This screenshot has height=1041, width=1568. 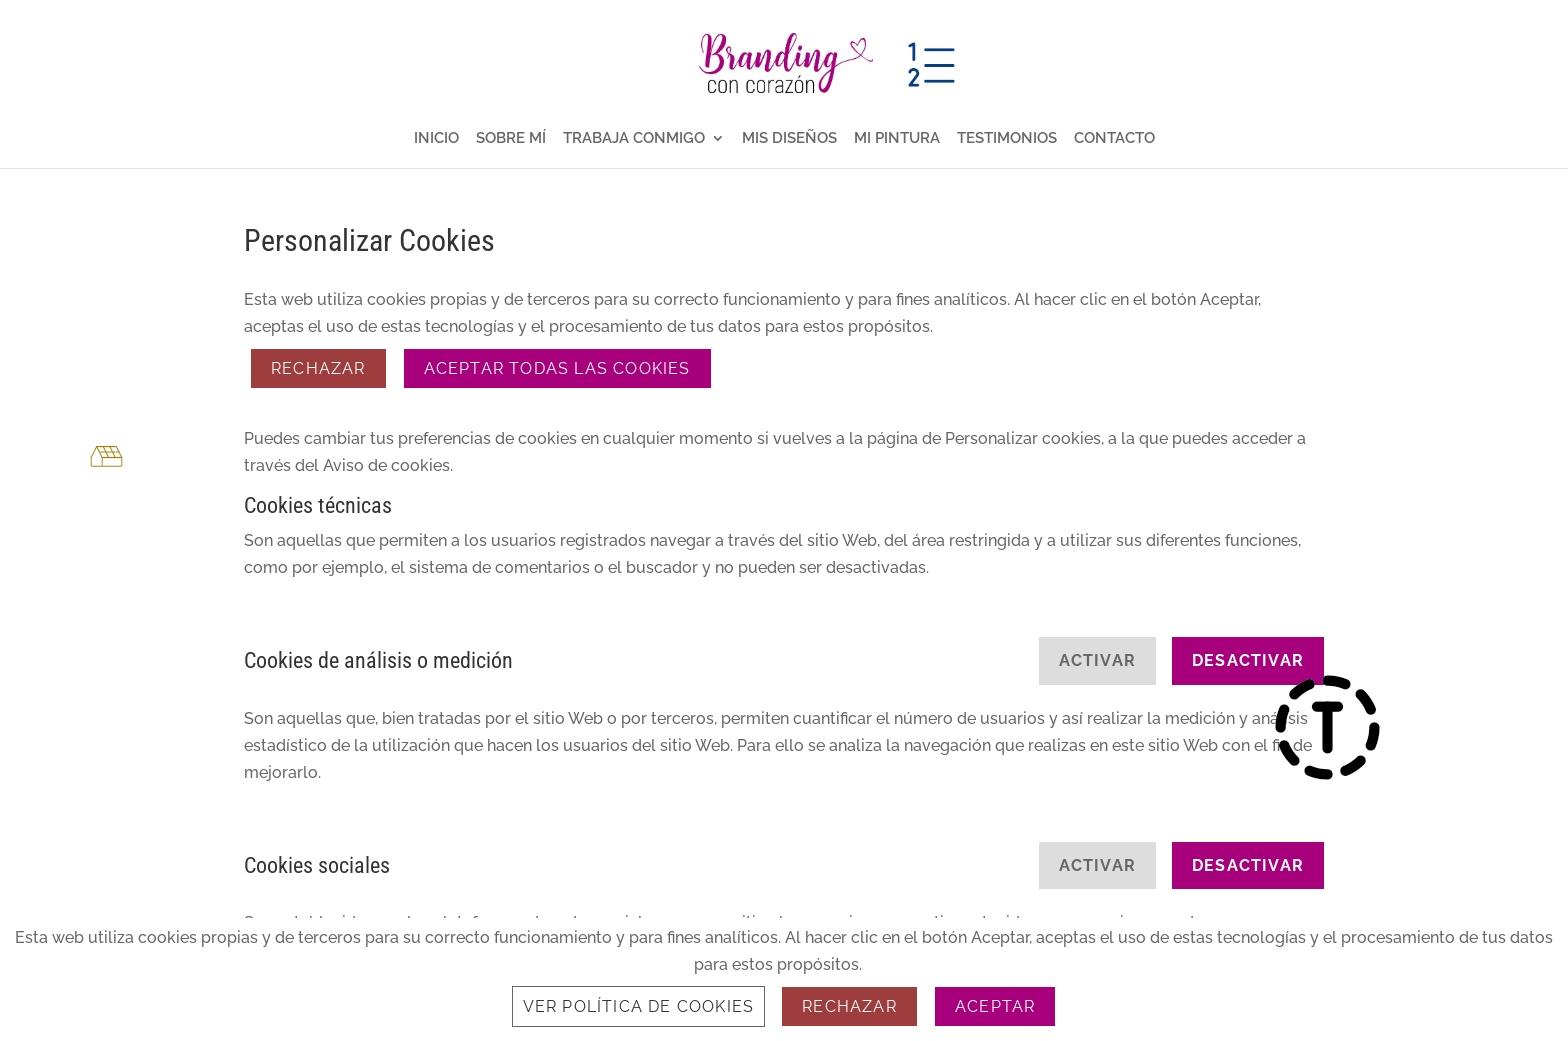 I want to click on indicates text formatting or typography options, so click(x=1327, y=727).